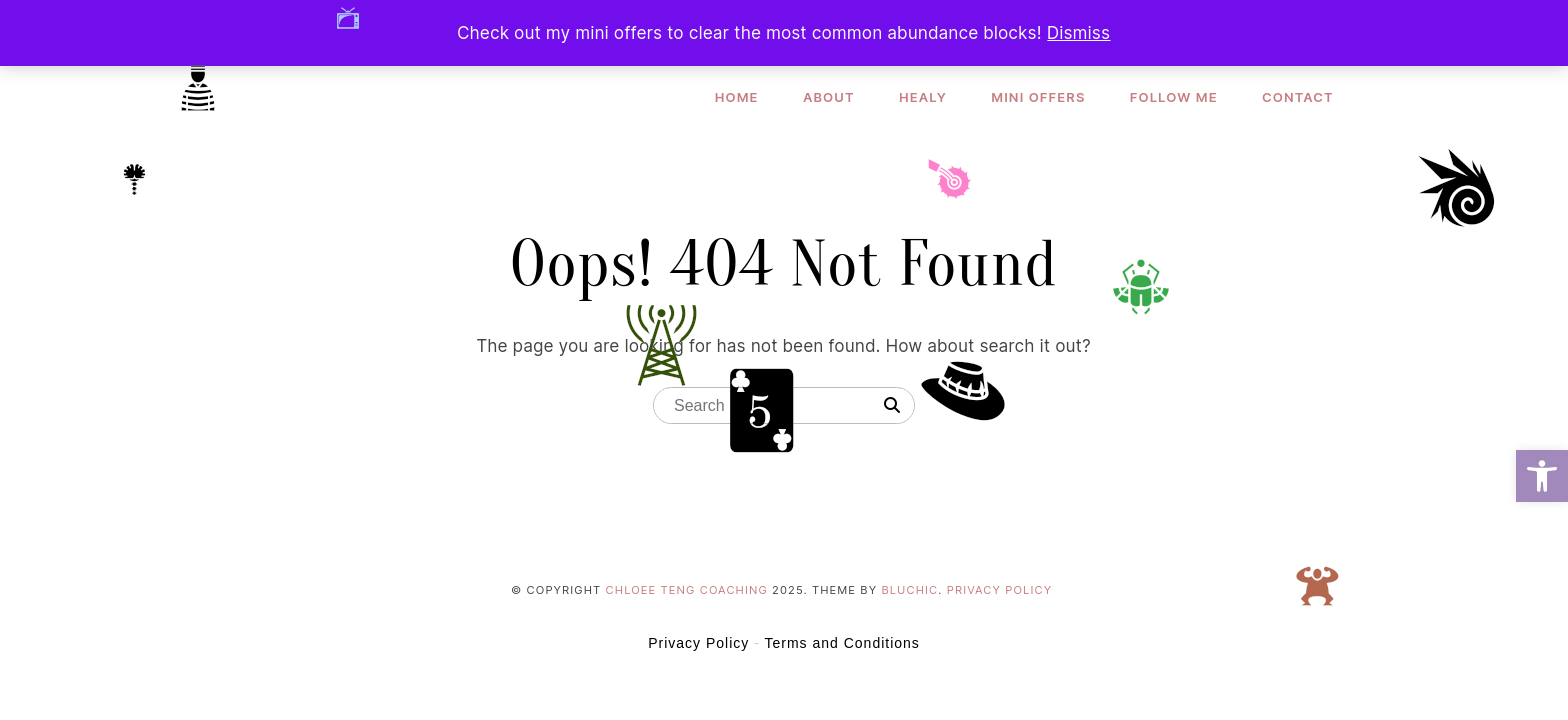 Image resolution: width=1568 pixels, height=720 pixels. I want to click on access neuroscience or brain-related content, so click(134, 179).